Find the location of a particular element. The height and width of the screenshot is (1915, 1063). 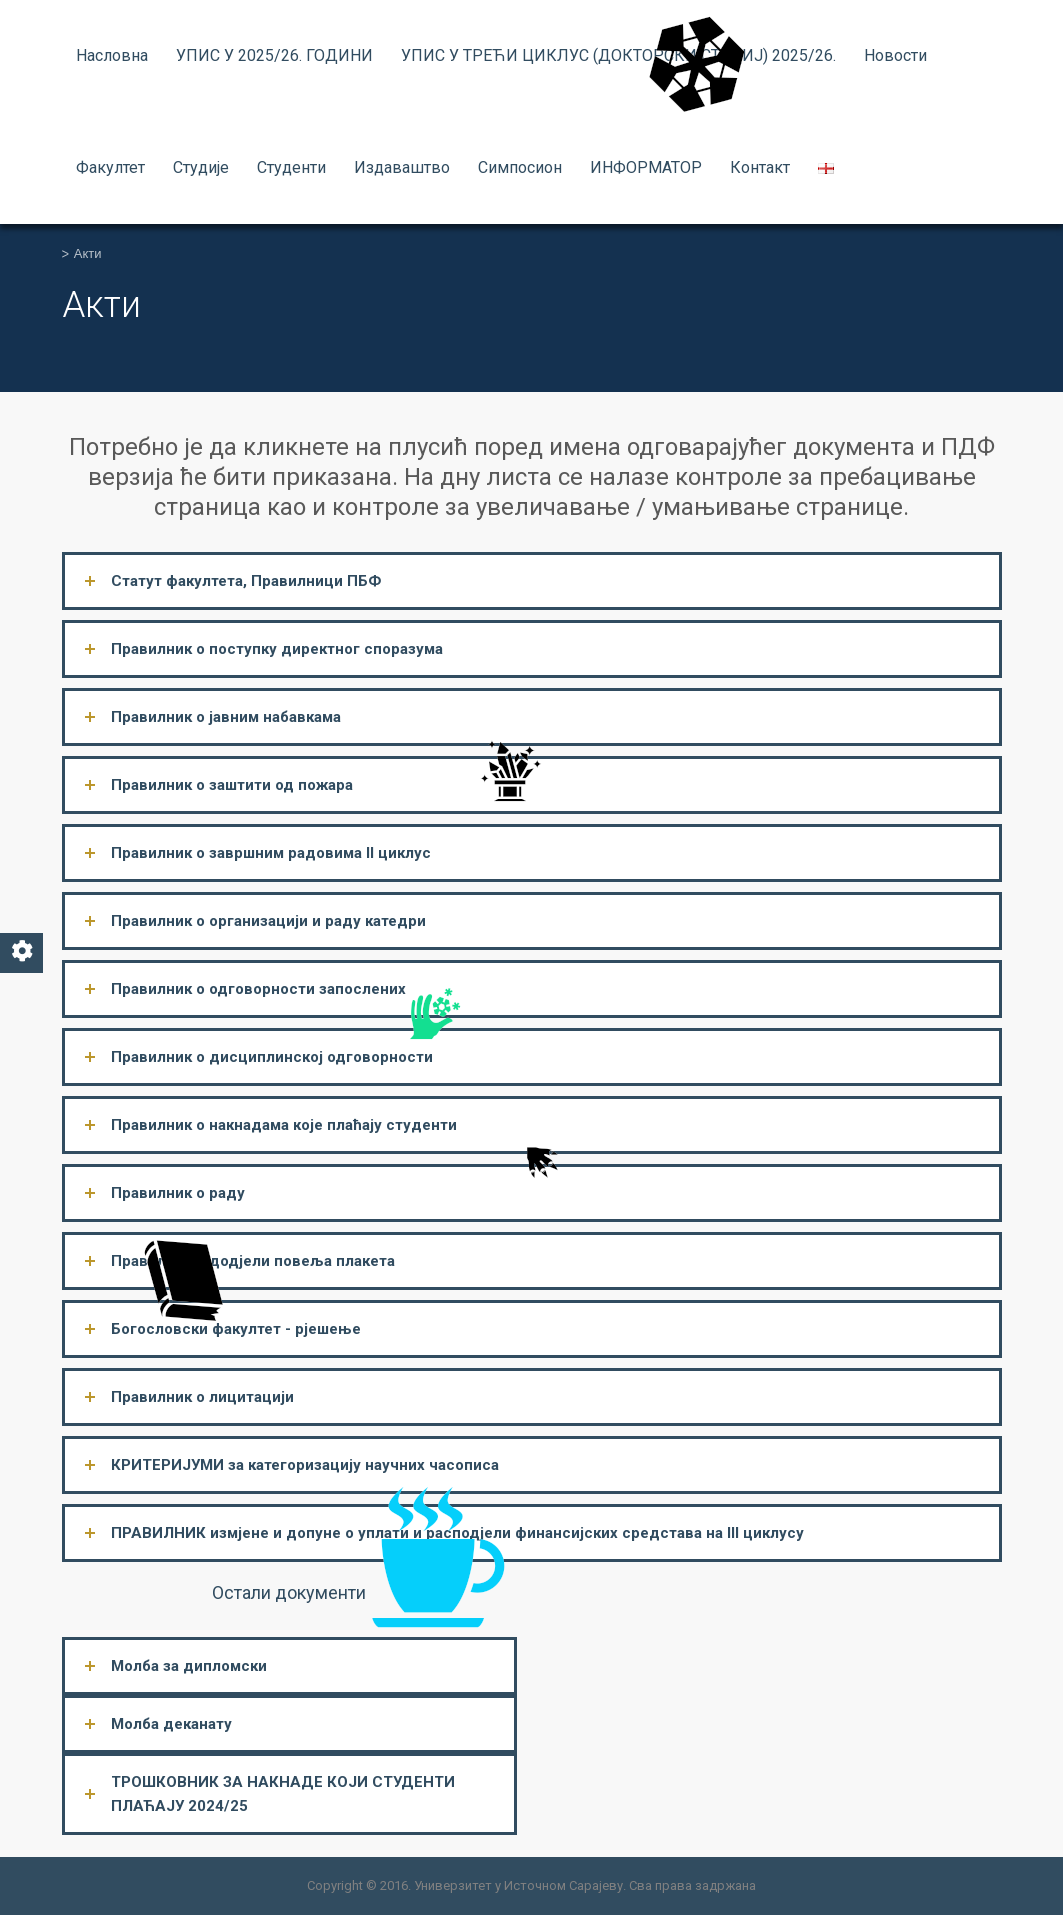

activate cold or freeze mode is located at coordinates (697, 64).